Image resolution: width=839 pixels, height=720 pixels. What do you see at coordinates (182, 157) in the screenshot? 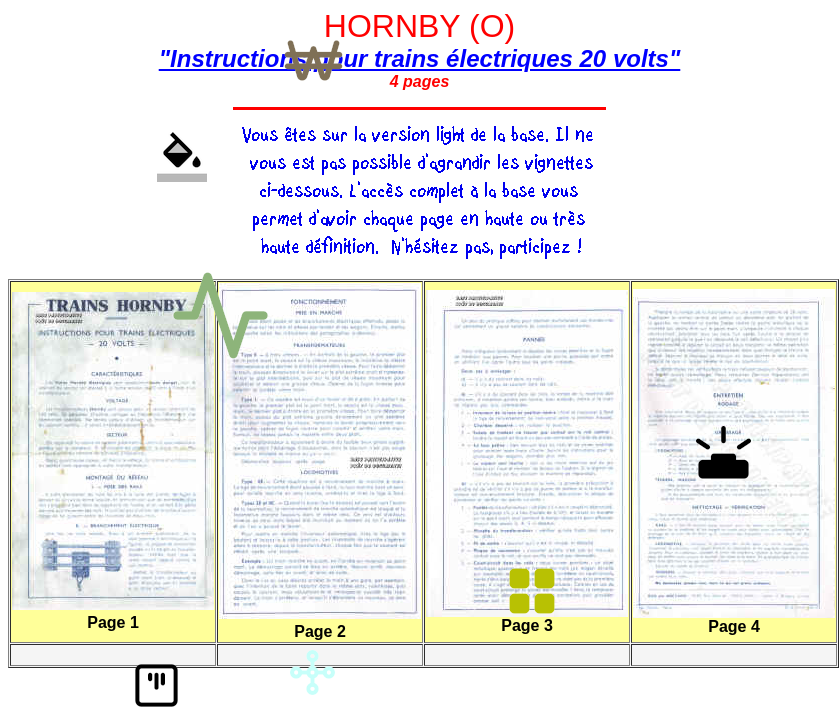
I see `fill selected area with color` at bounding box center [182, 157].